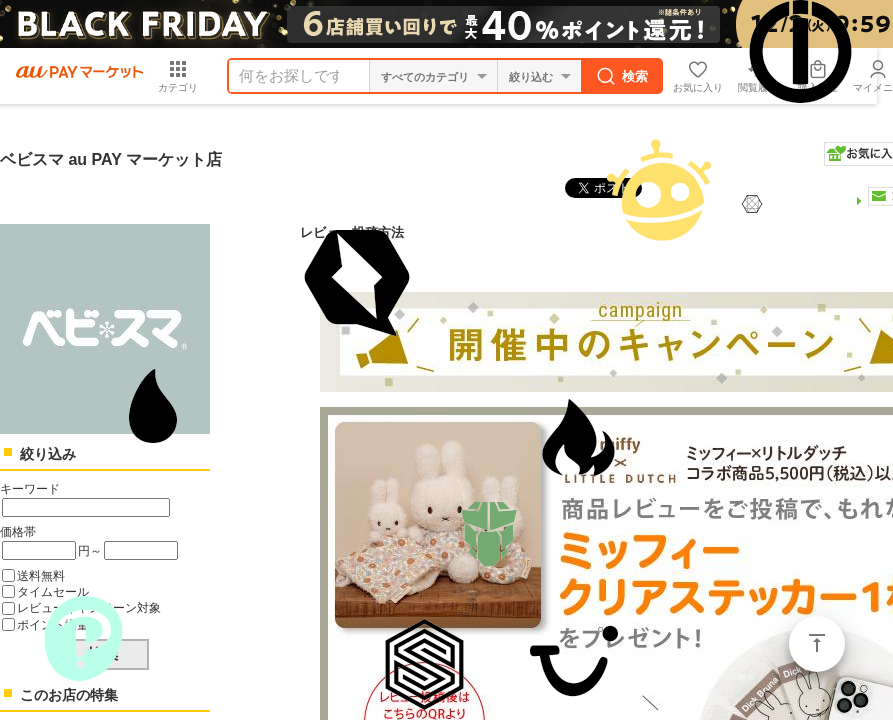 The width and height of the screenshot is (893, 720). What do you see at coordinates (83, 638) in the screenshot?
I see `pearson education platform logo` at bounding box center [83, 638].